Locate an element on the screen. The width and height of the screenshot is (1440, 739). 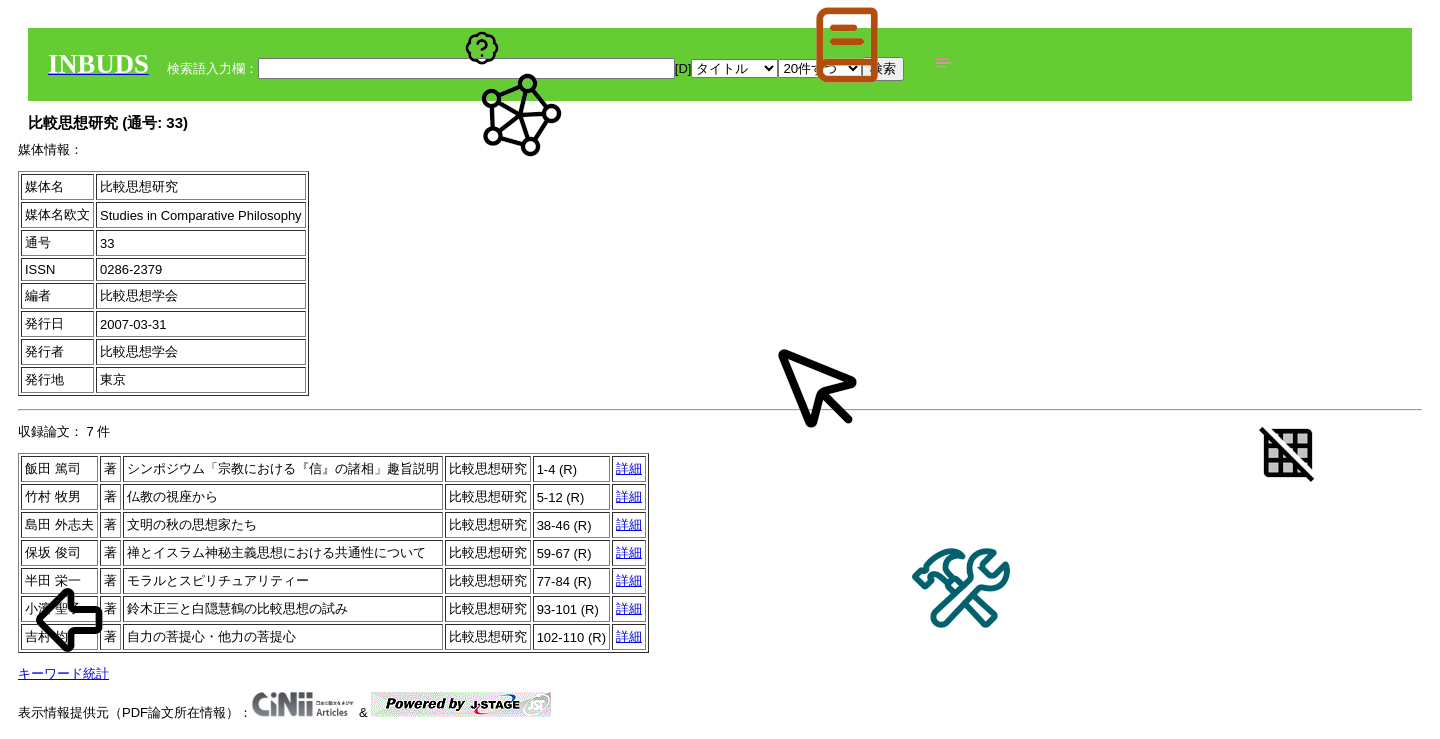
cursor or pointer indicator is located at coordinates (819, 390).